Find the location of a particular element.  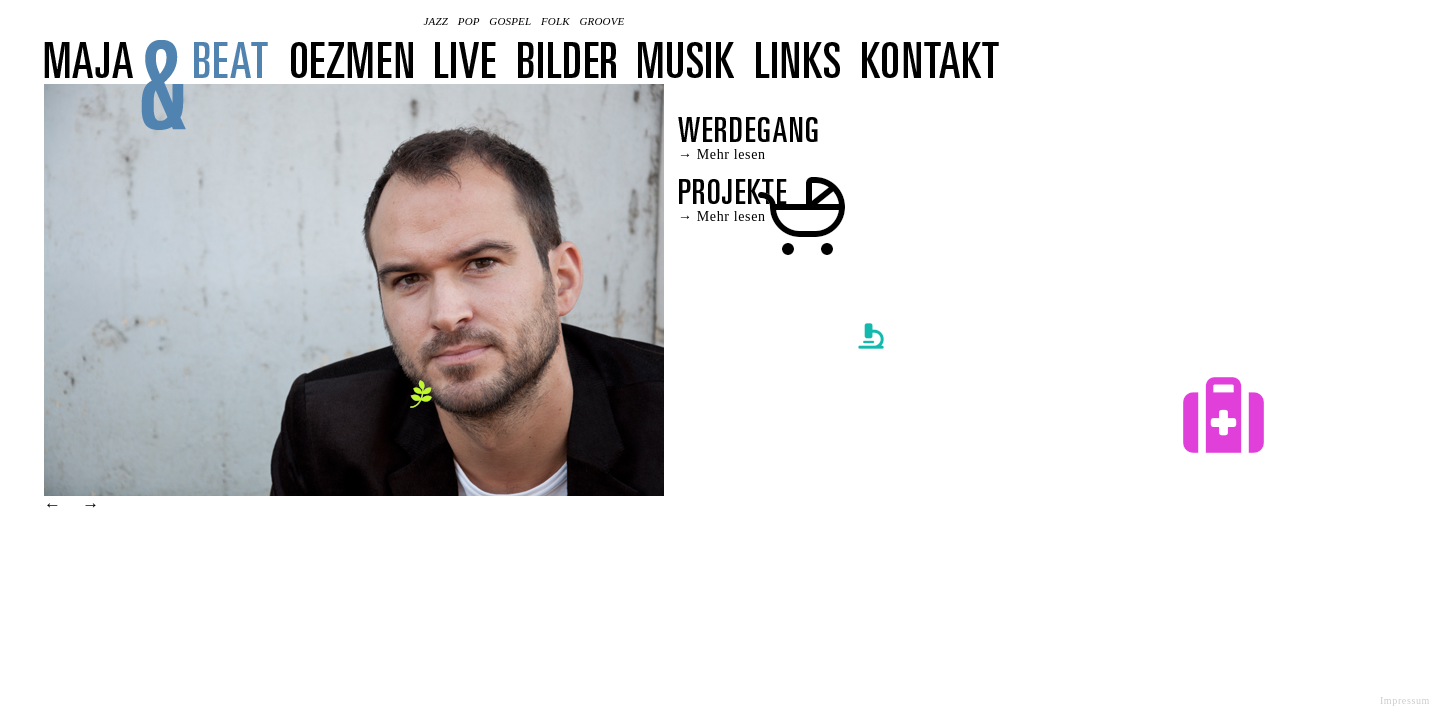

access scientific or laboratory tools is located at coordinates (871, 336).